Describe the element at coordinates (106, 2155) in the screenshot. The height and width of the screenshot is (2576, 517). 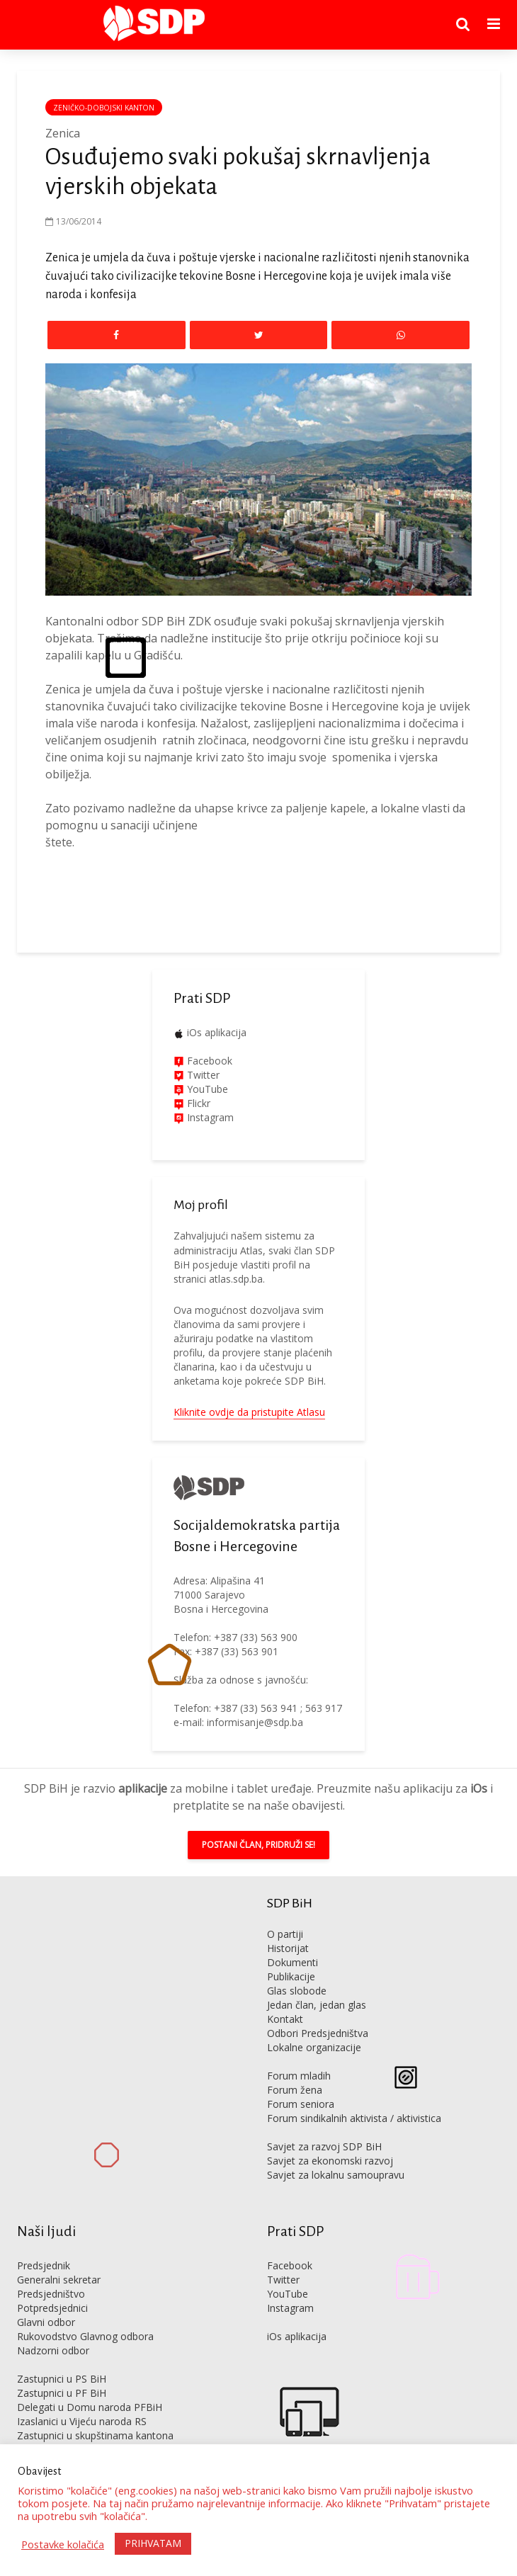
I see `generic shape or placeholder icon` at that location.